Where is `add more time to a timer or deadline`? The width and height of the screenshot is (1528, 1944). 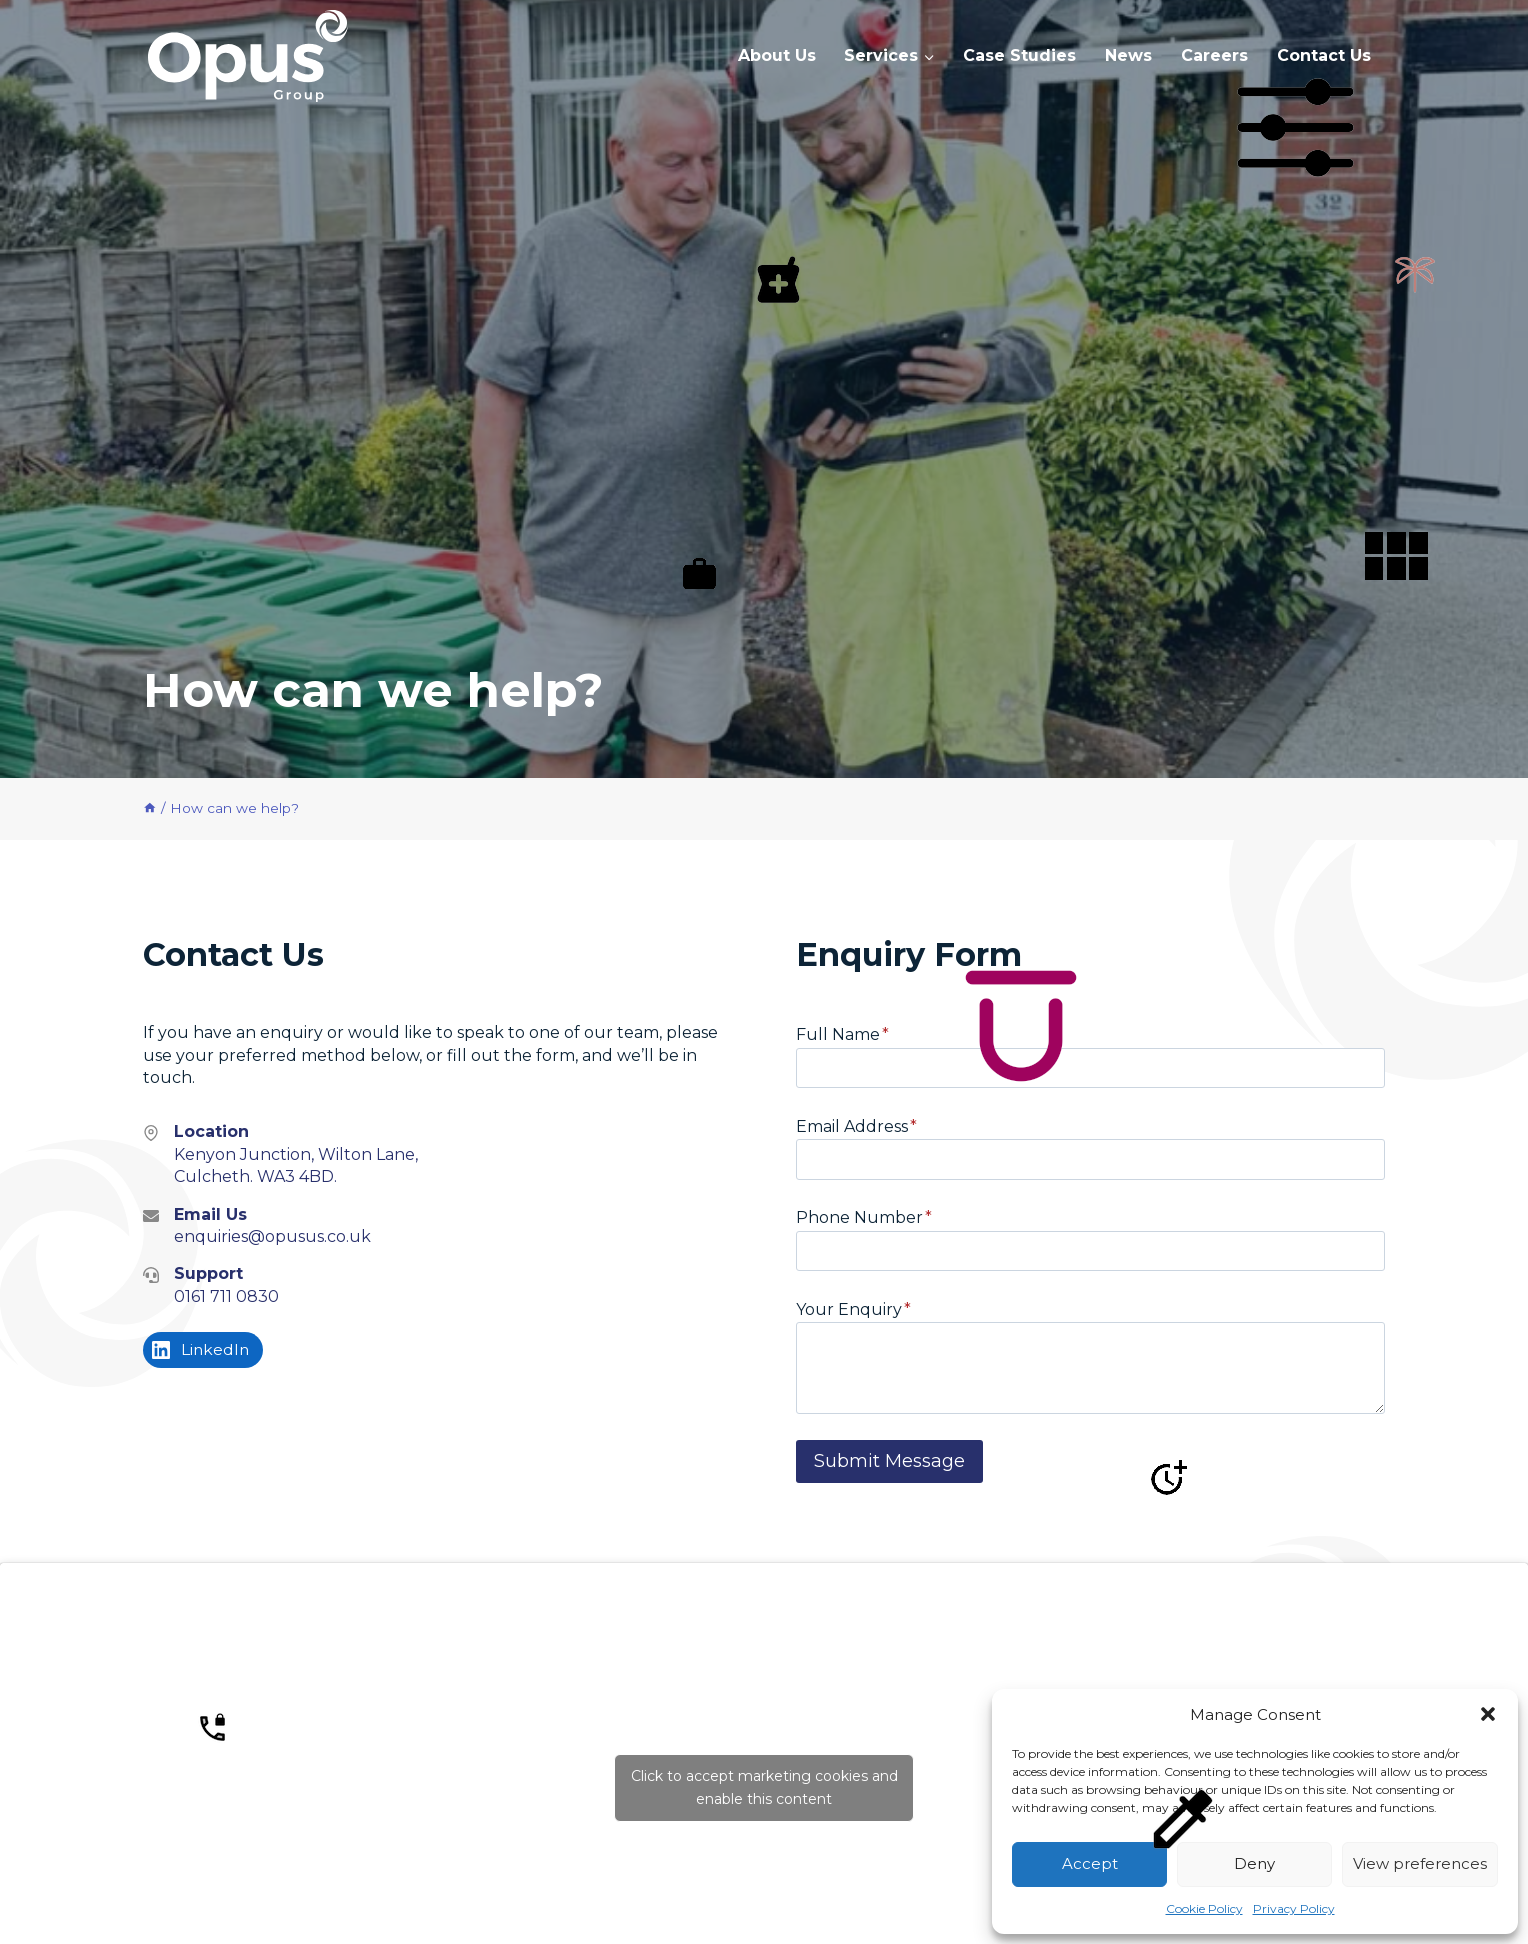
add more time to a timer or deadline is located at coordinates (1168, 1477).